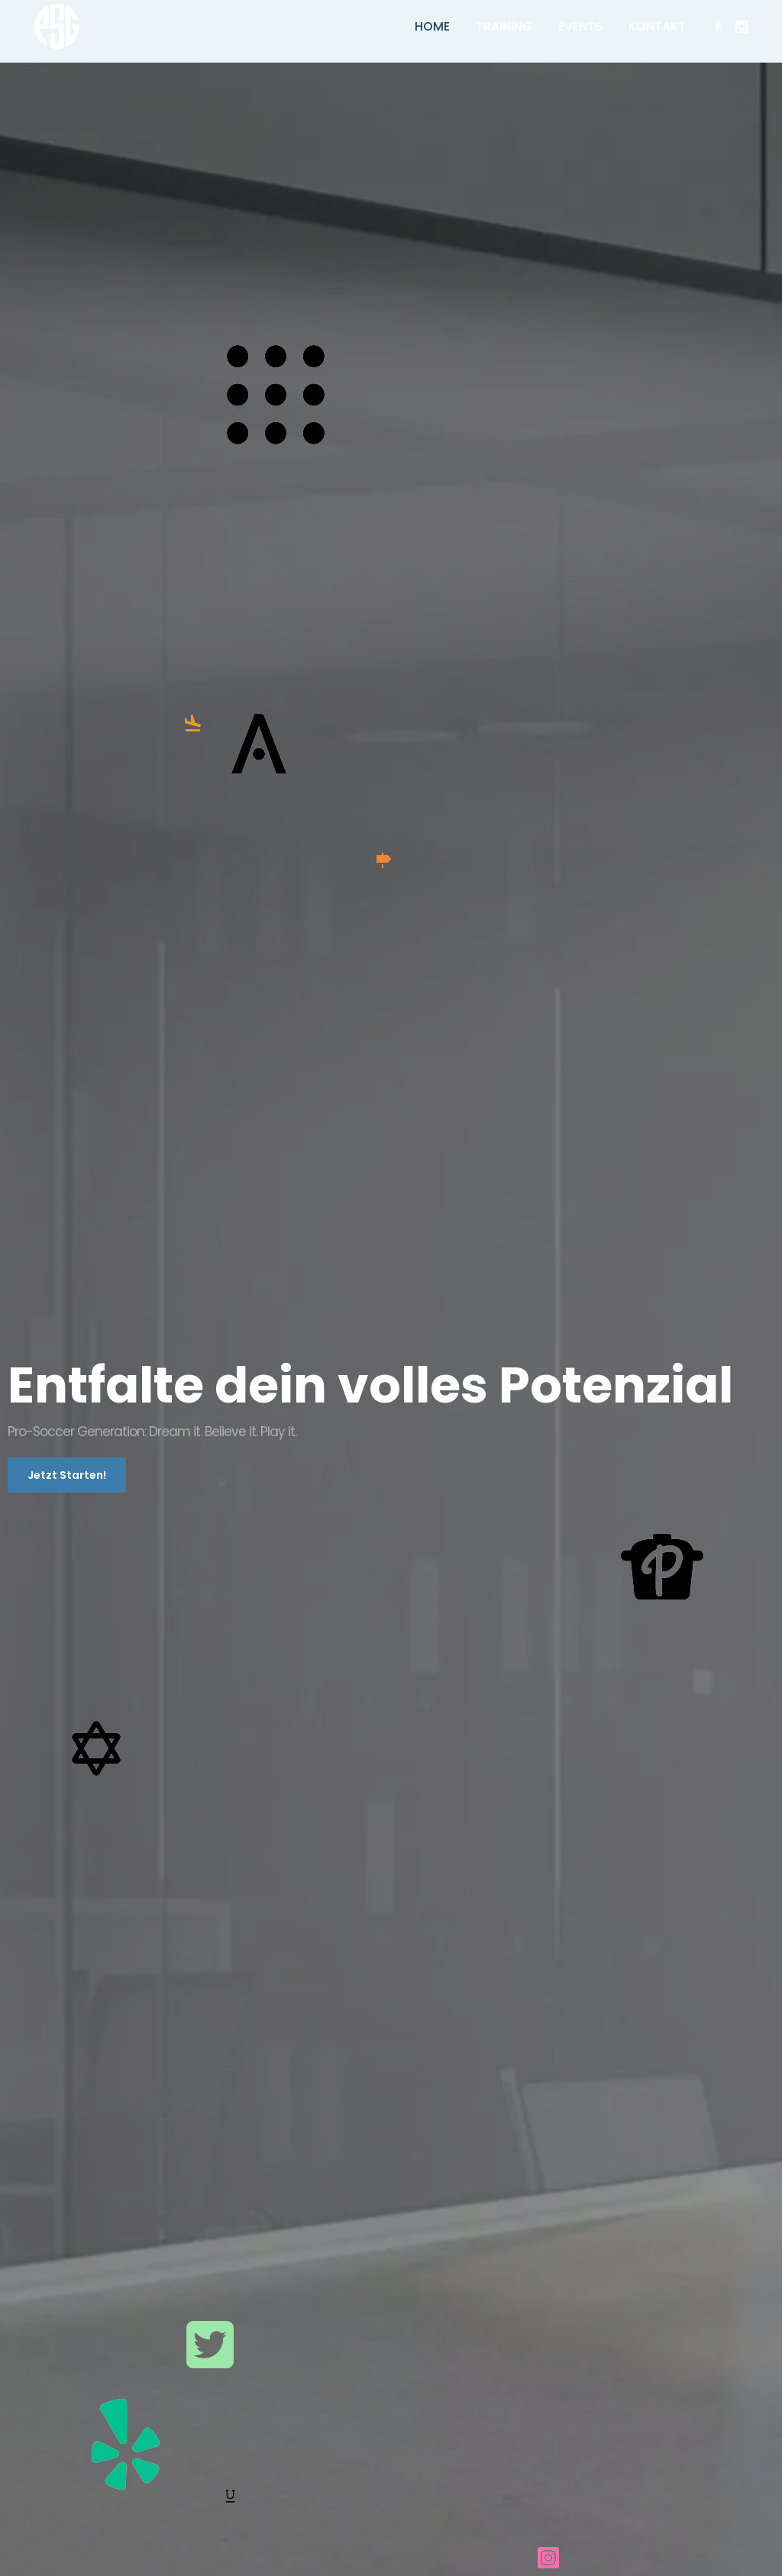 The height and width of the screenshot is (2576, 782). I want to click on open the yelp app, so click(125, 2444).